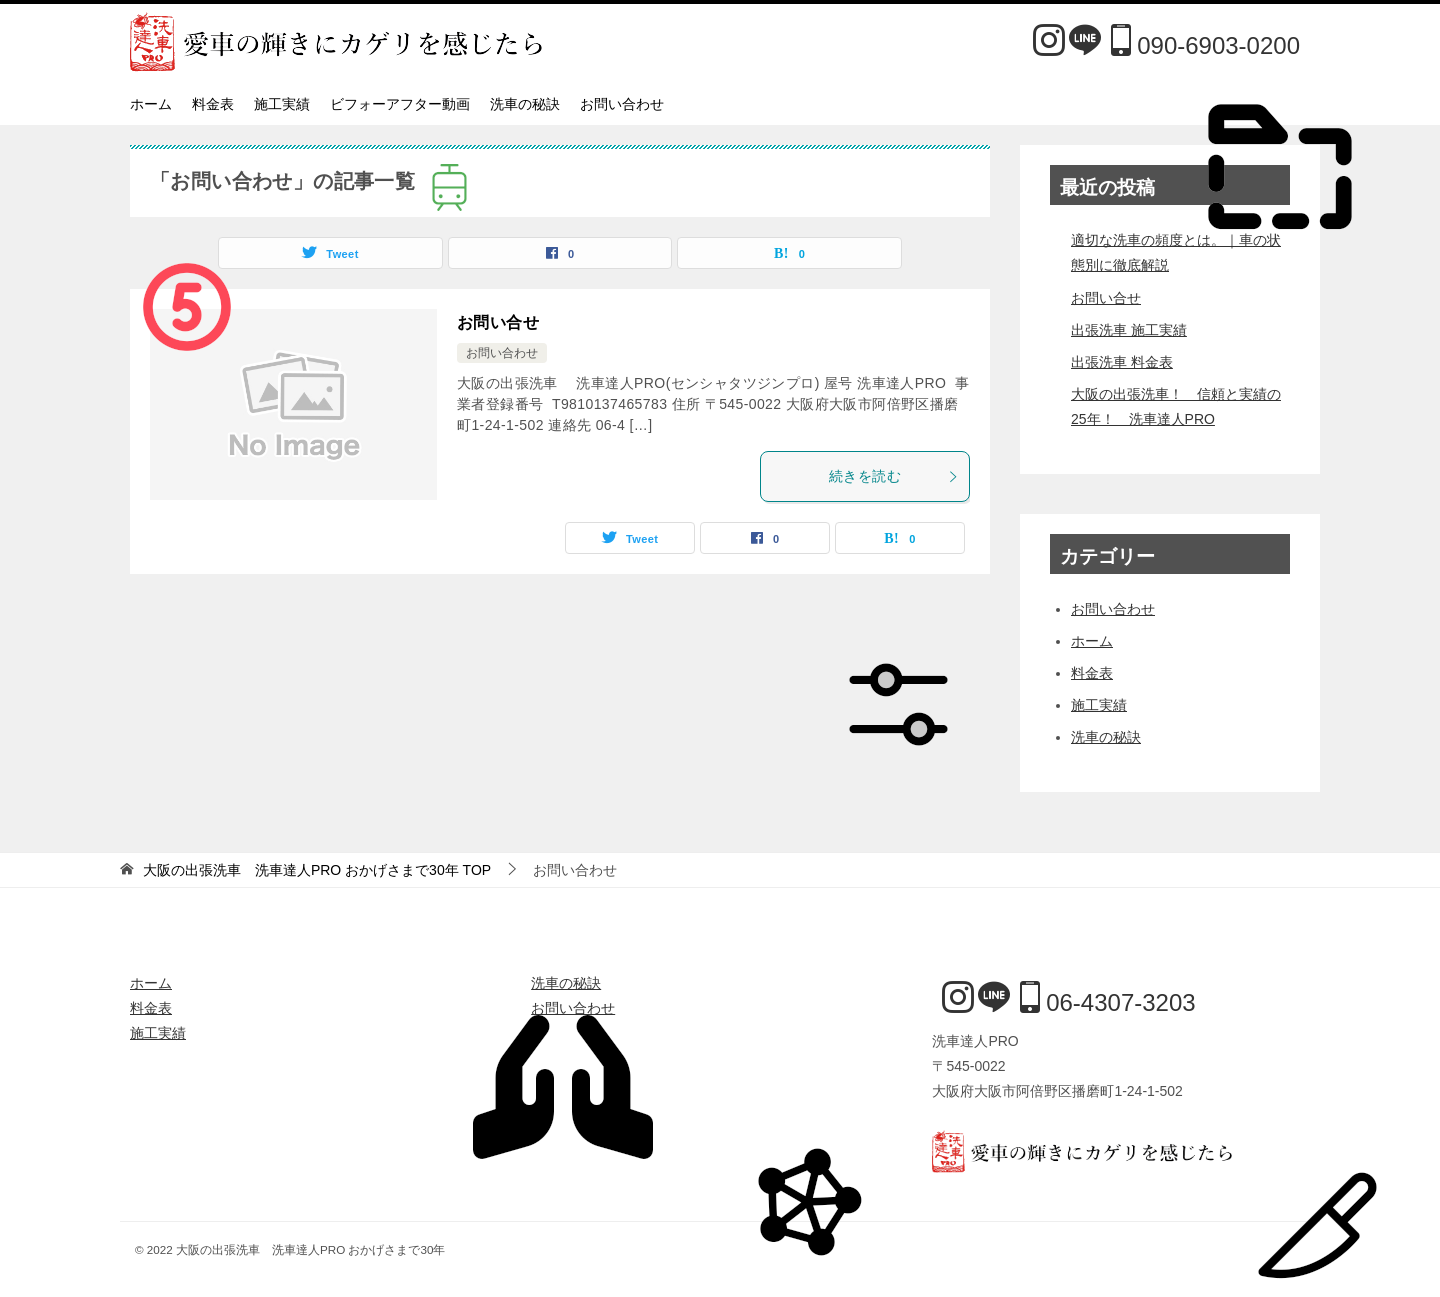 The image size is (1440, 1297). I want to click on express gratitude or thankfulness, so click(563, 1087).